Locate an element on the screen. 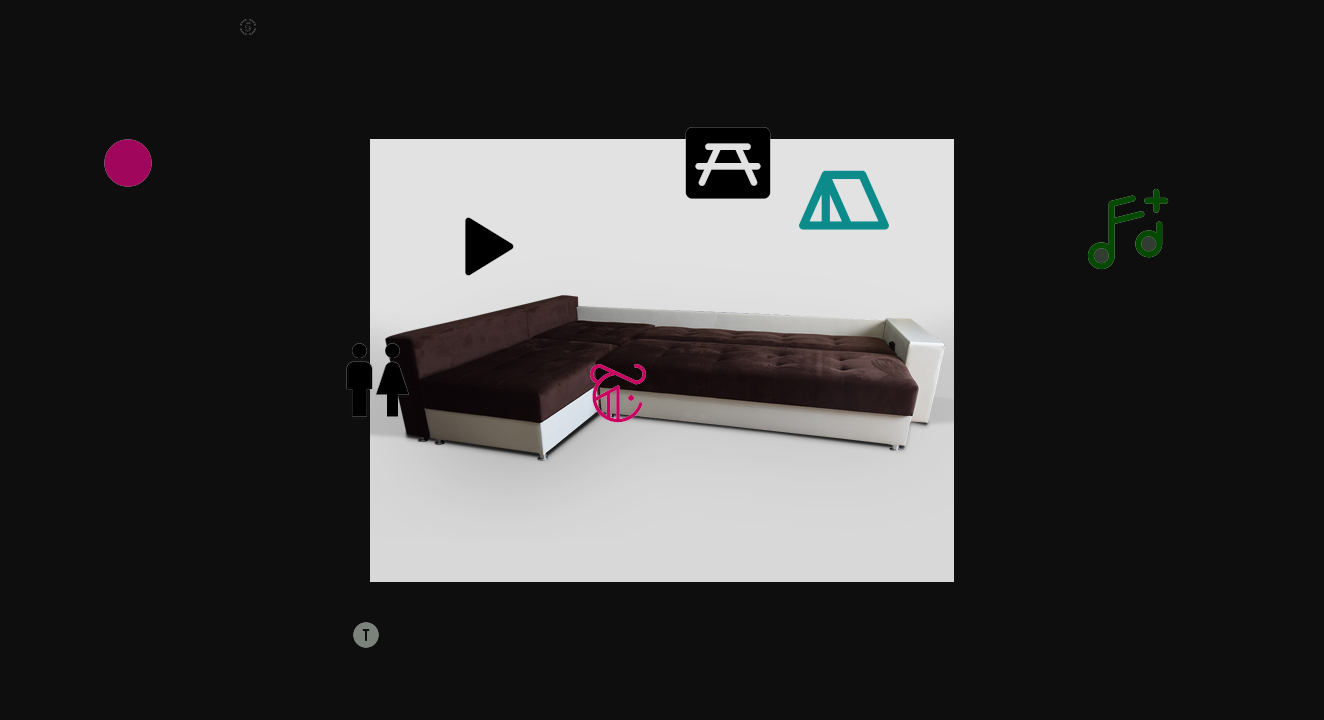 The image size is (1324, 720). access camping or outdoor activity features is located at coordinates (844, 203).